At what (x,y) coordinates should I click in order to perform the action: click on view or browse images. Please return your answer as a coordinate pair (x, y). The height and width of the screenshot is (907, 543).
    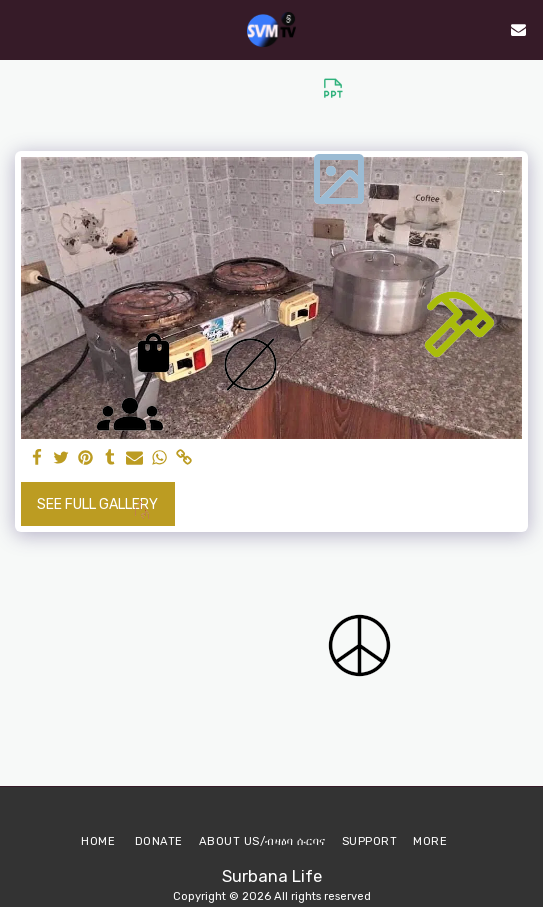
    Looking at the image, I should click on (339, 179).